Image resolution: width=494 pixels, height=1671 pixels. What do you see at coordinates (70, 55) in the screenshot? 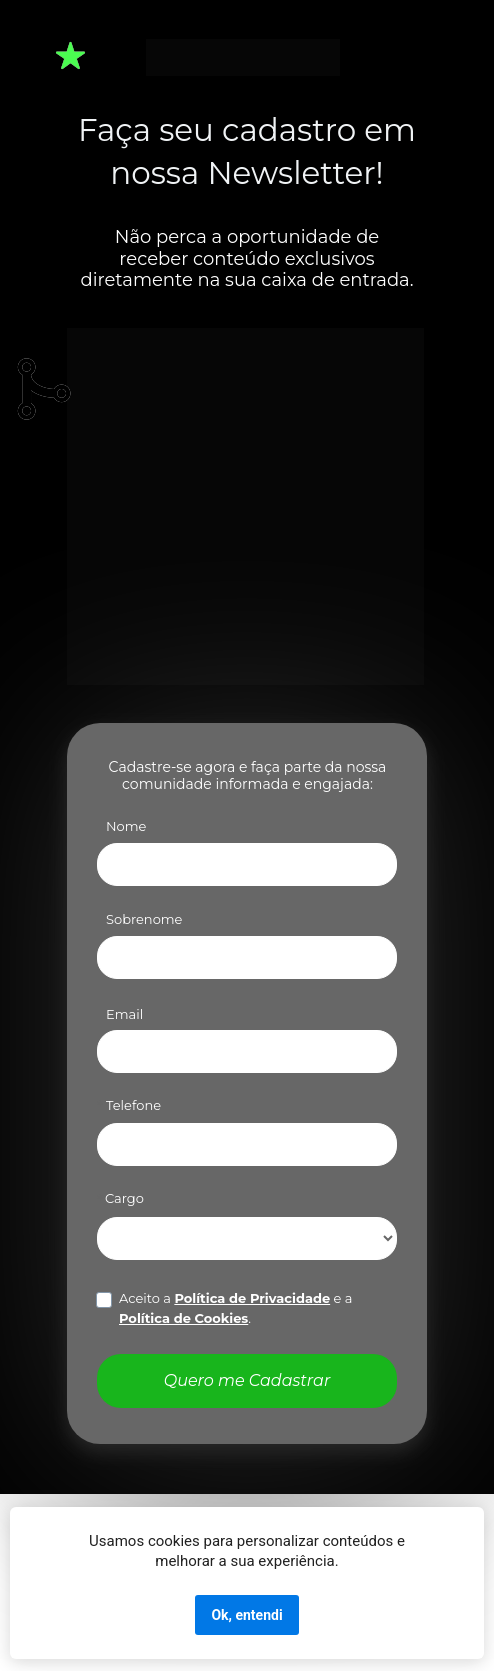
I see `add to favorites` at bounding box center [70, 55].